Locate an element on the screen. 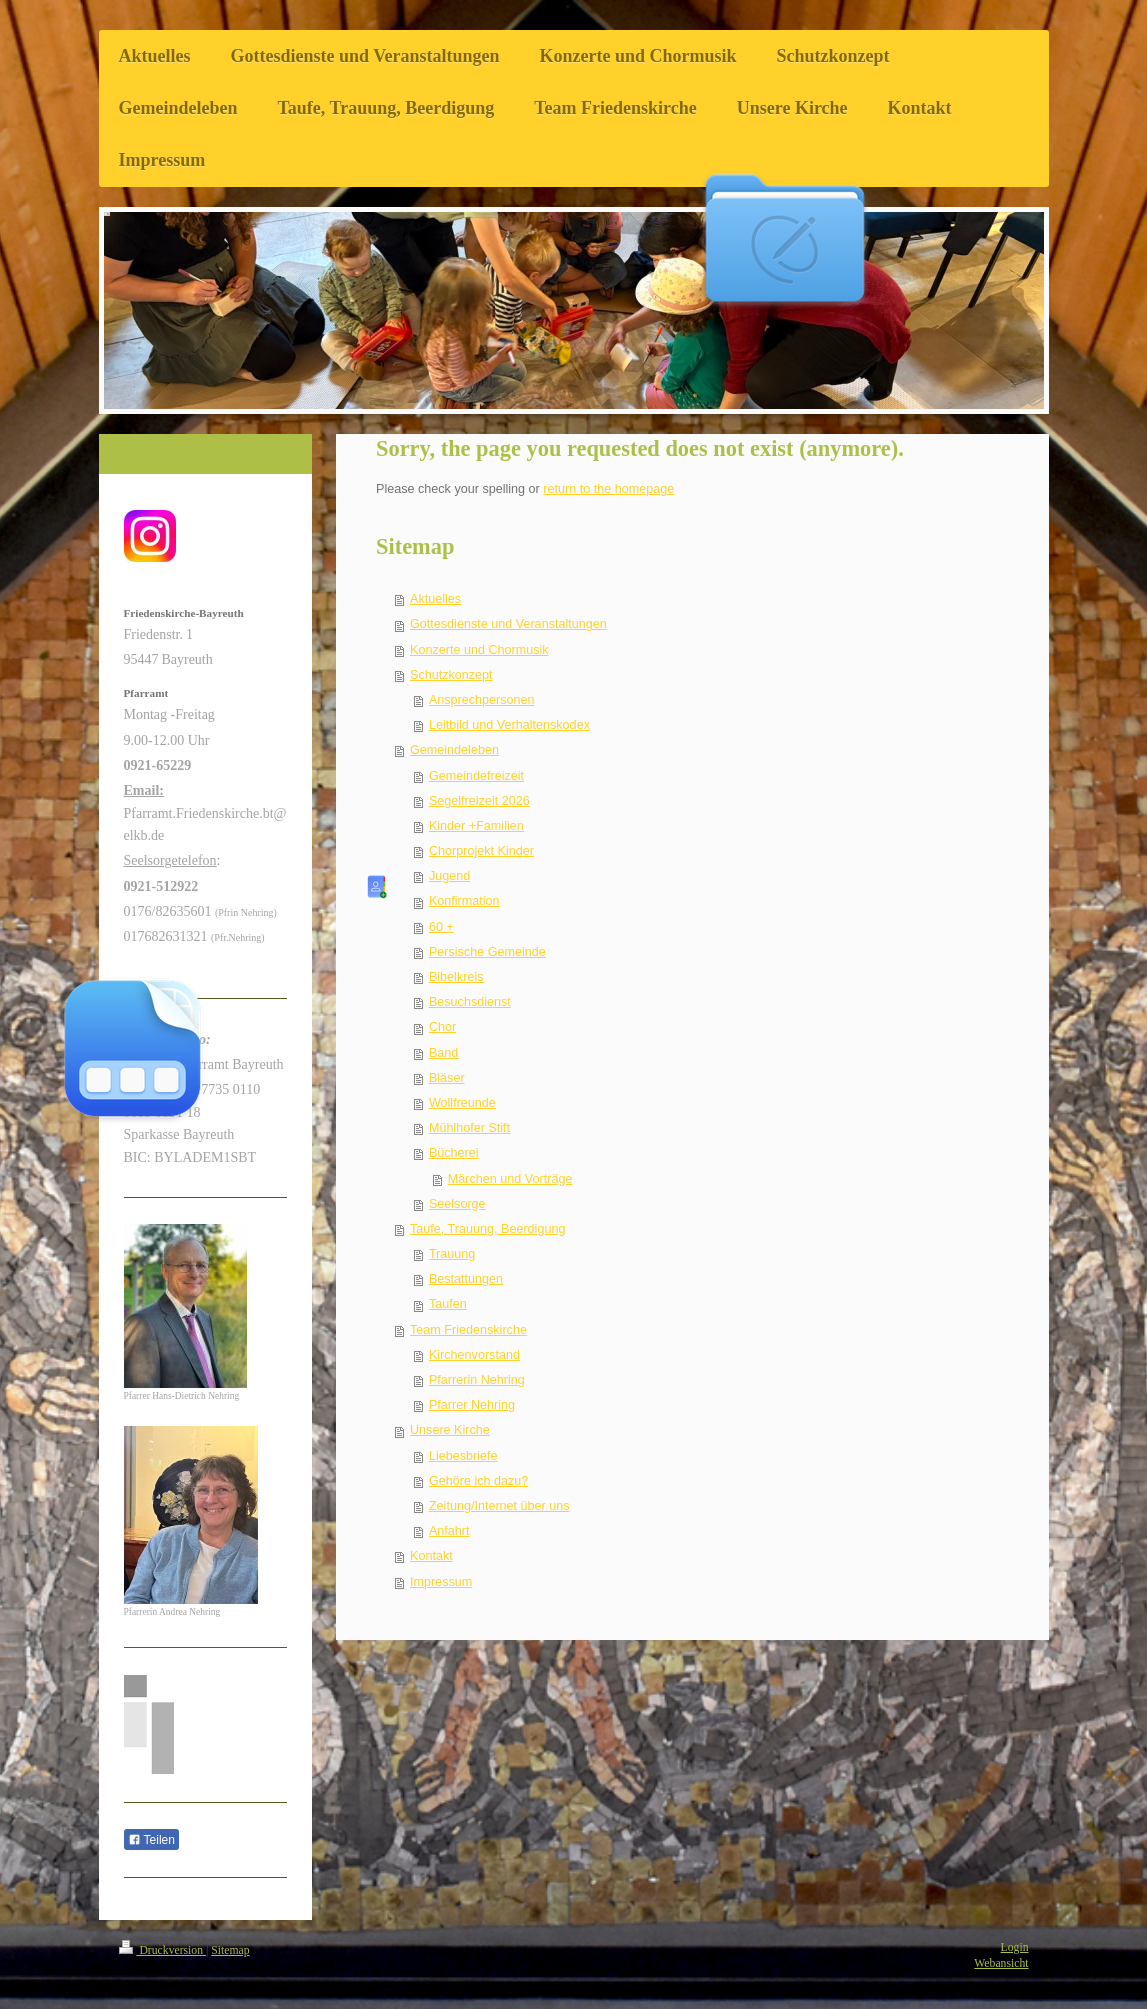 Image resolution: width=1147 pixels, height=2009 pixels. open desktop app or file manager is located at coordinates (132, 1048).